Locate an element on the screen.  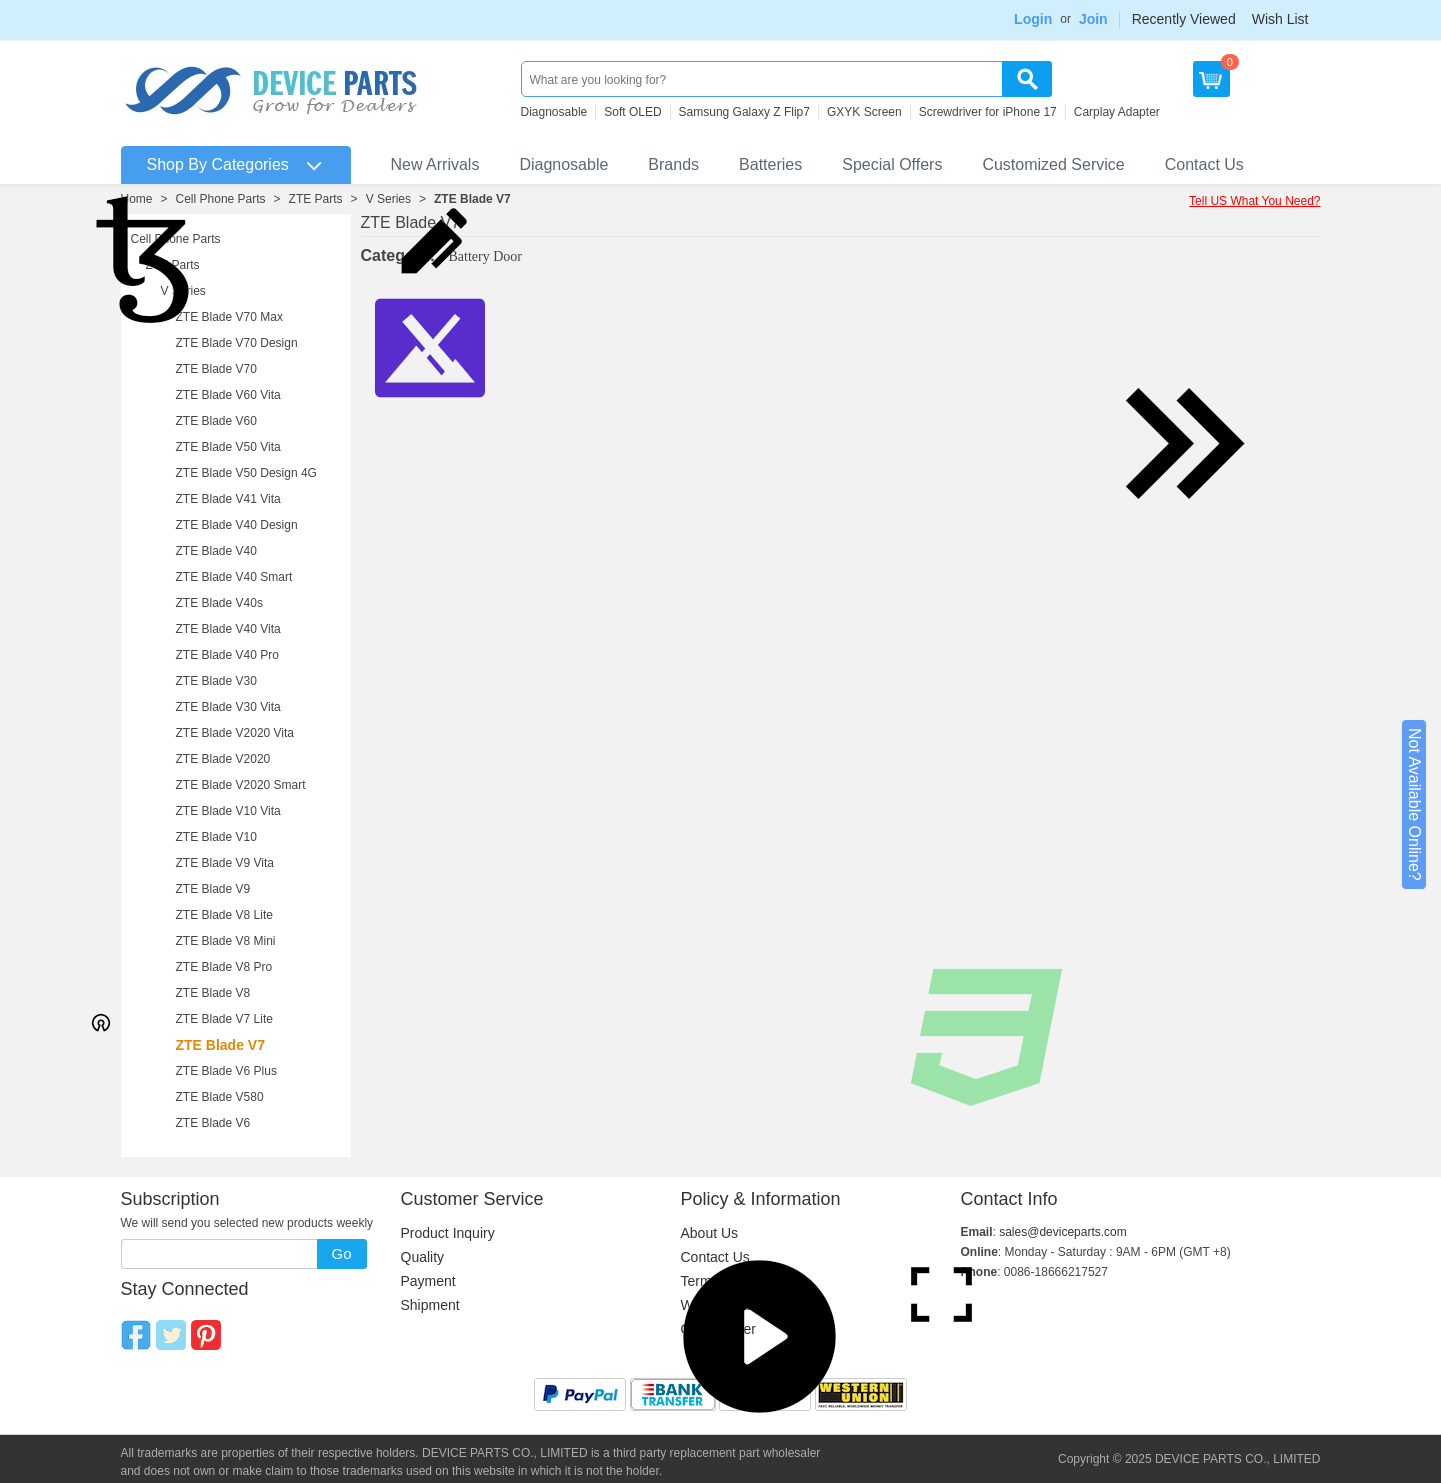
edit or compose new content is located at coordinates (433, 242).